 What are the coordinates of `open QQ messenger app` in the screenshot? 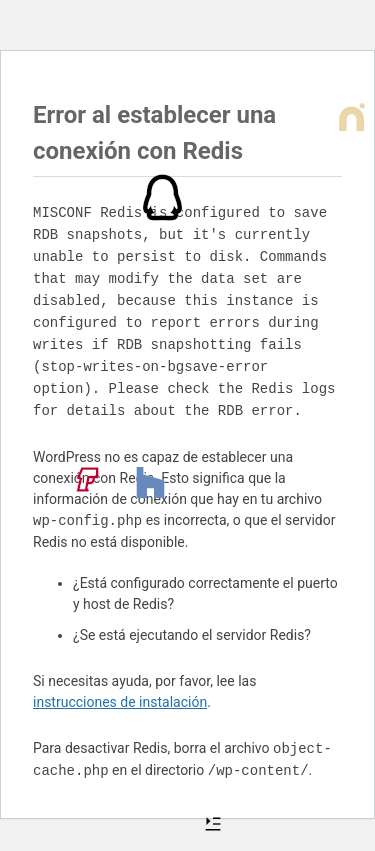 It's located at (162, 197).